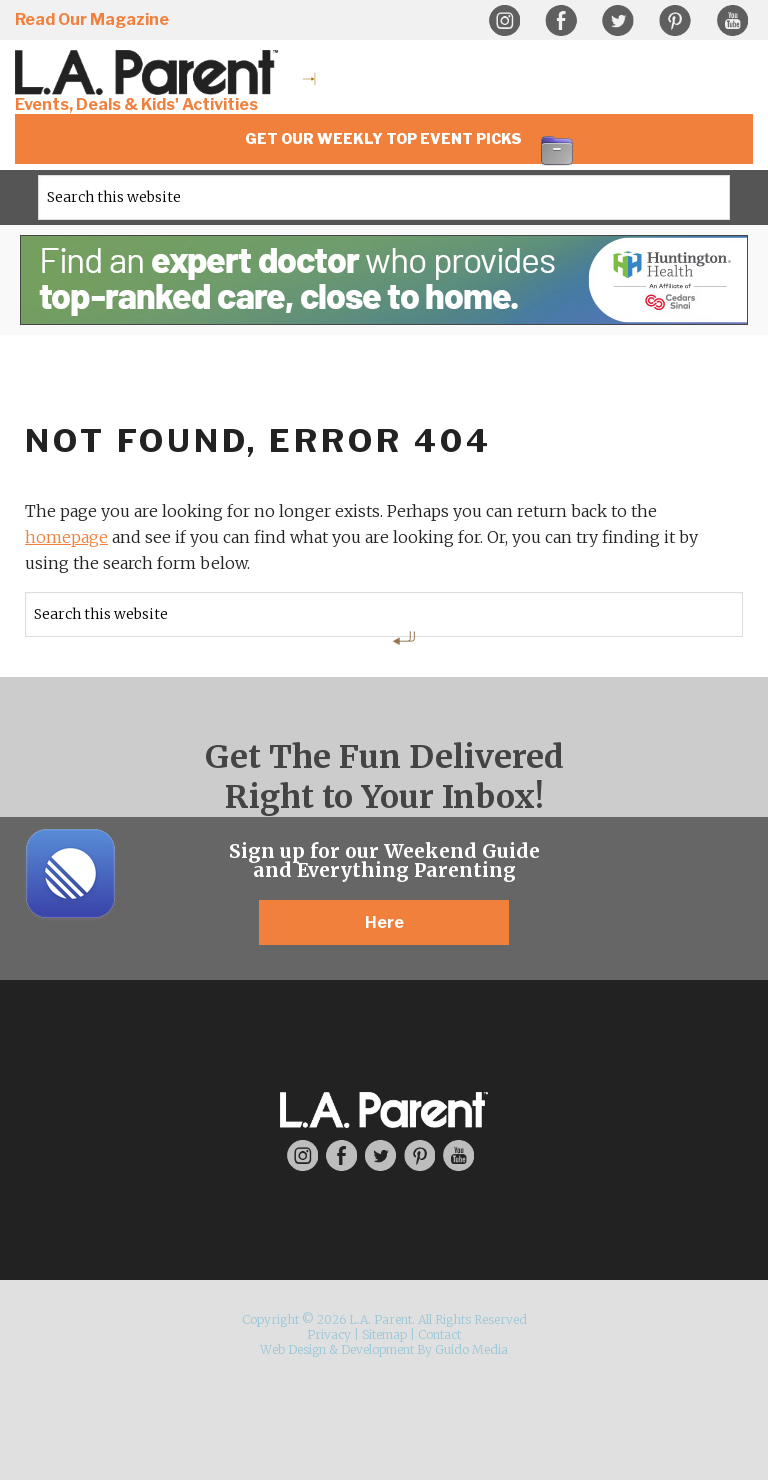  I want to click on open the Linear app, so click(70, 873).